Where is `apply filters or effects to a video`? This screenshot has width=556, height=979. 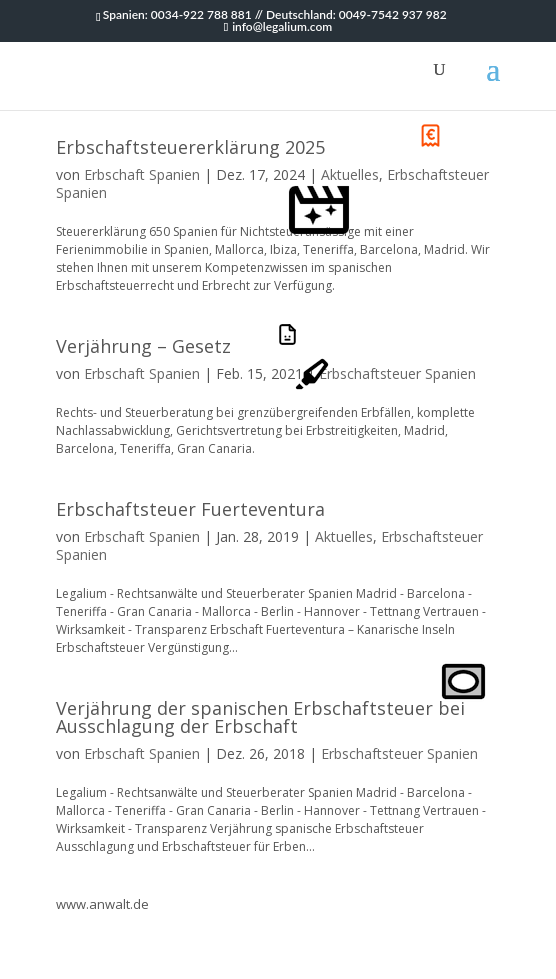
apply filters or effects to a video is located at coordinates (319, 210).